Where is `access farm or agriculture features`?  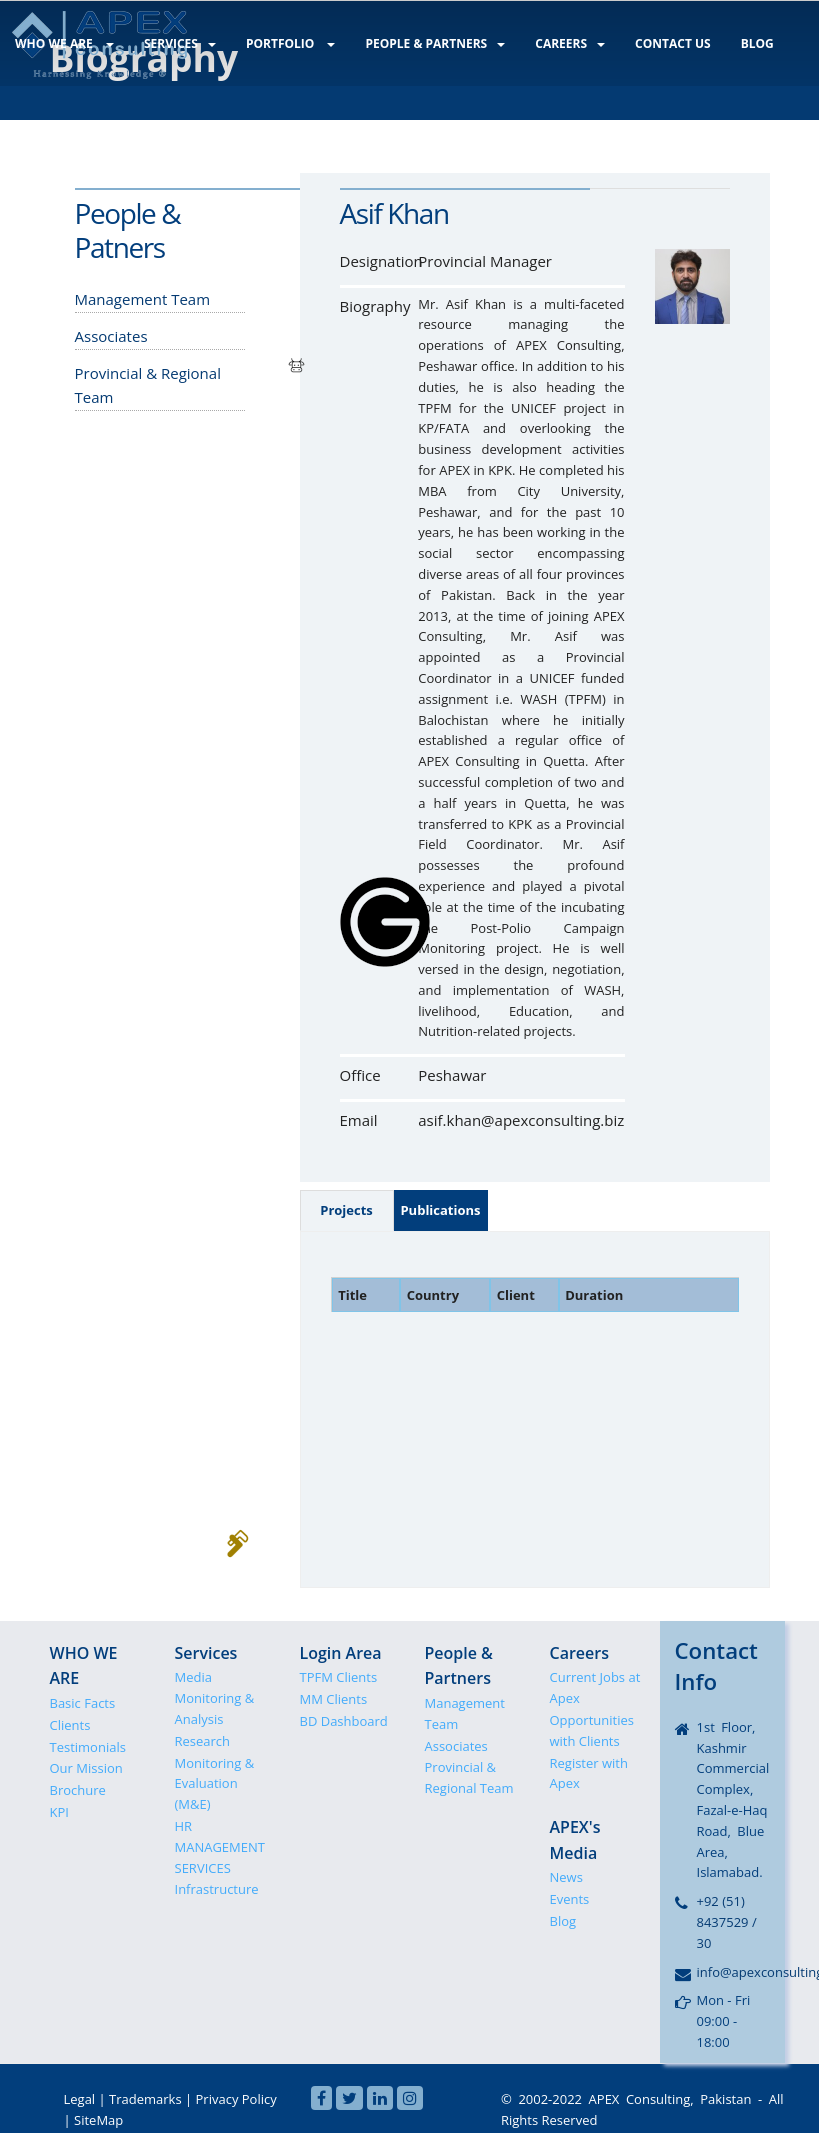
access farm or agriculture features is located at coordinates (296, 365).